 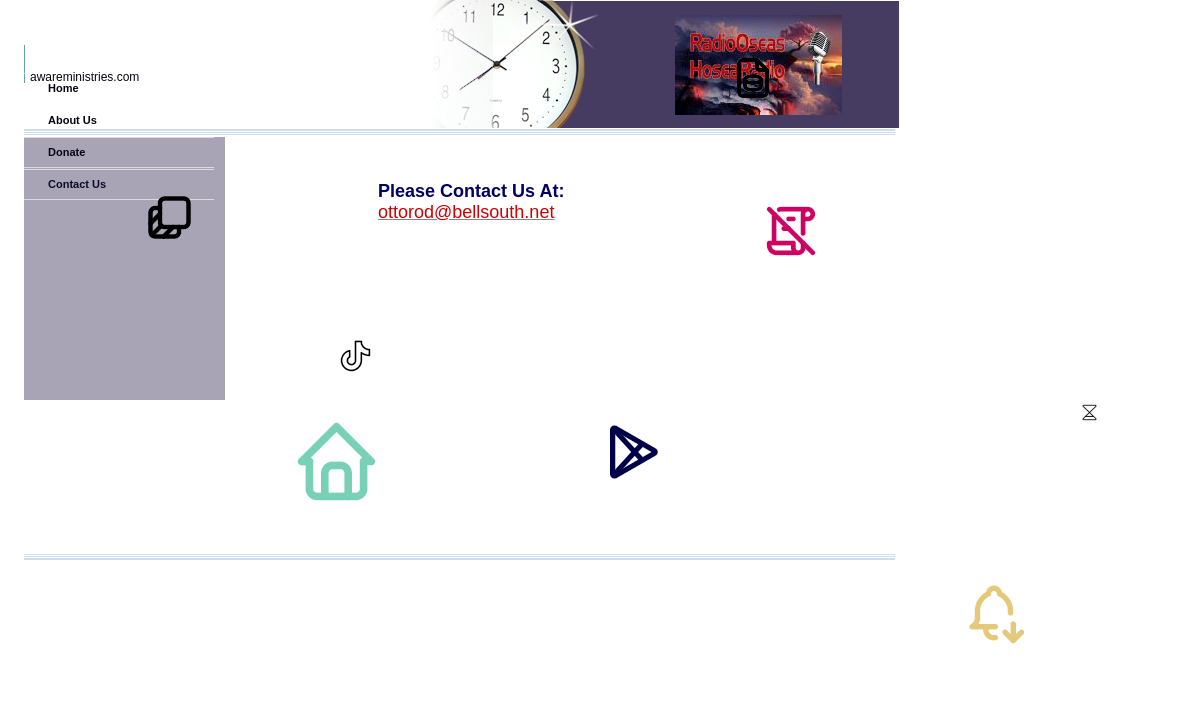 I want to click on open google play store, so click(x=634, y=452).